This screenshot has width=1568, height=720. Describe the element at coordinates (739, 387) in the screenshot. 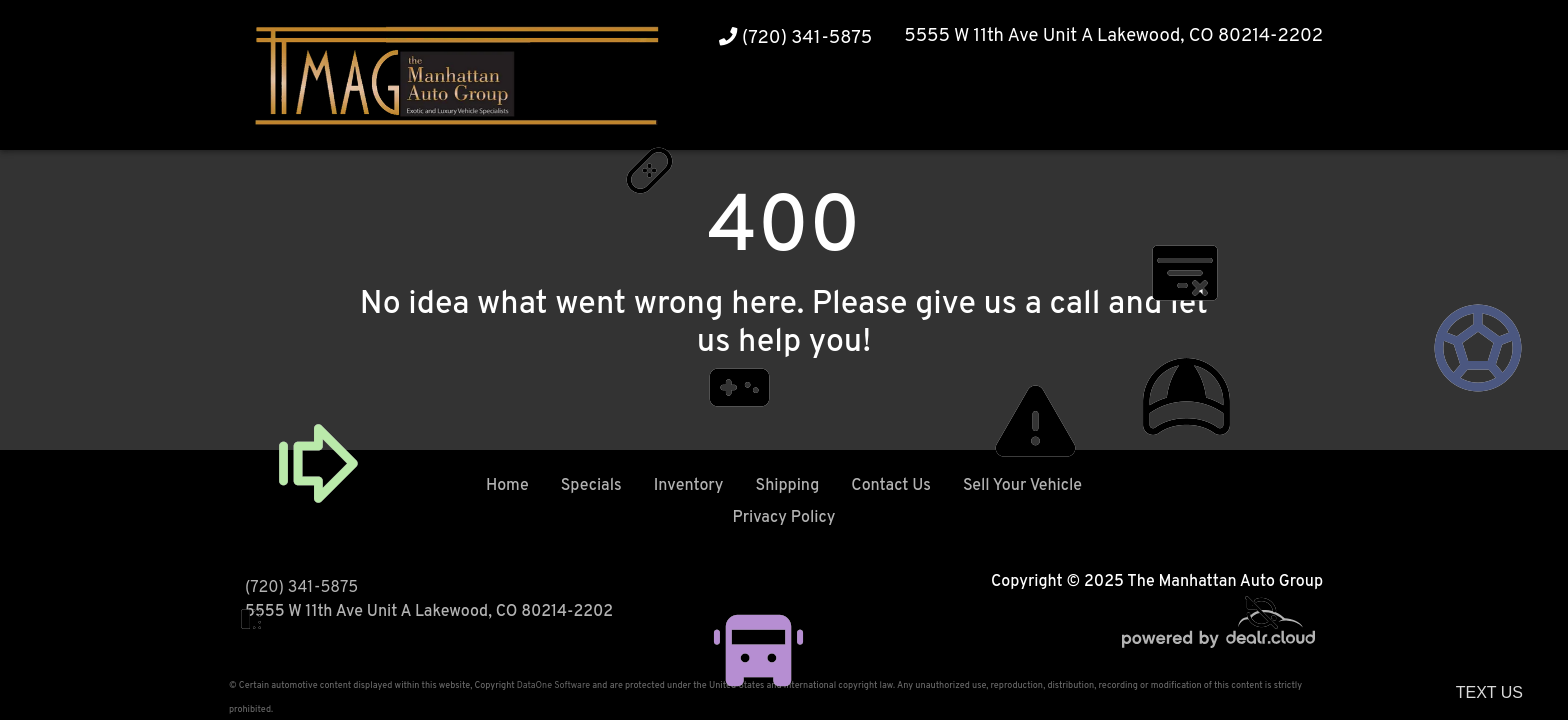

I see `access gaming features or settings` at that location.